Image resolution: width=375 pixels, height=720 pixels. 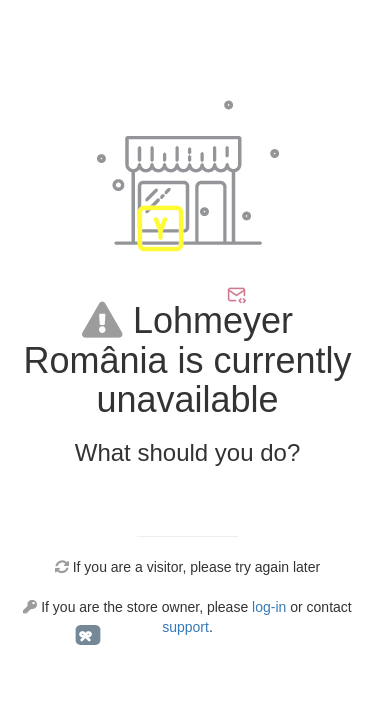 What do you see at coordinates (88, 635) in the screenshot?
I see `access your gift card balance` at bounding box center [88, 635].